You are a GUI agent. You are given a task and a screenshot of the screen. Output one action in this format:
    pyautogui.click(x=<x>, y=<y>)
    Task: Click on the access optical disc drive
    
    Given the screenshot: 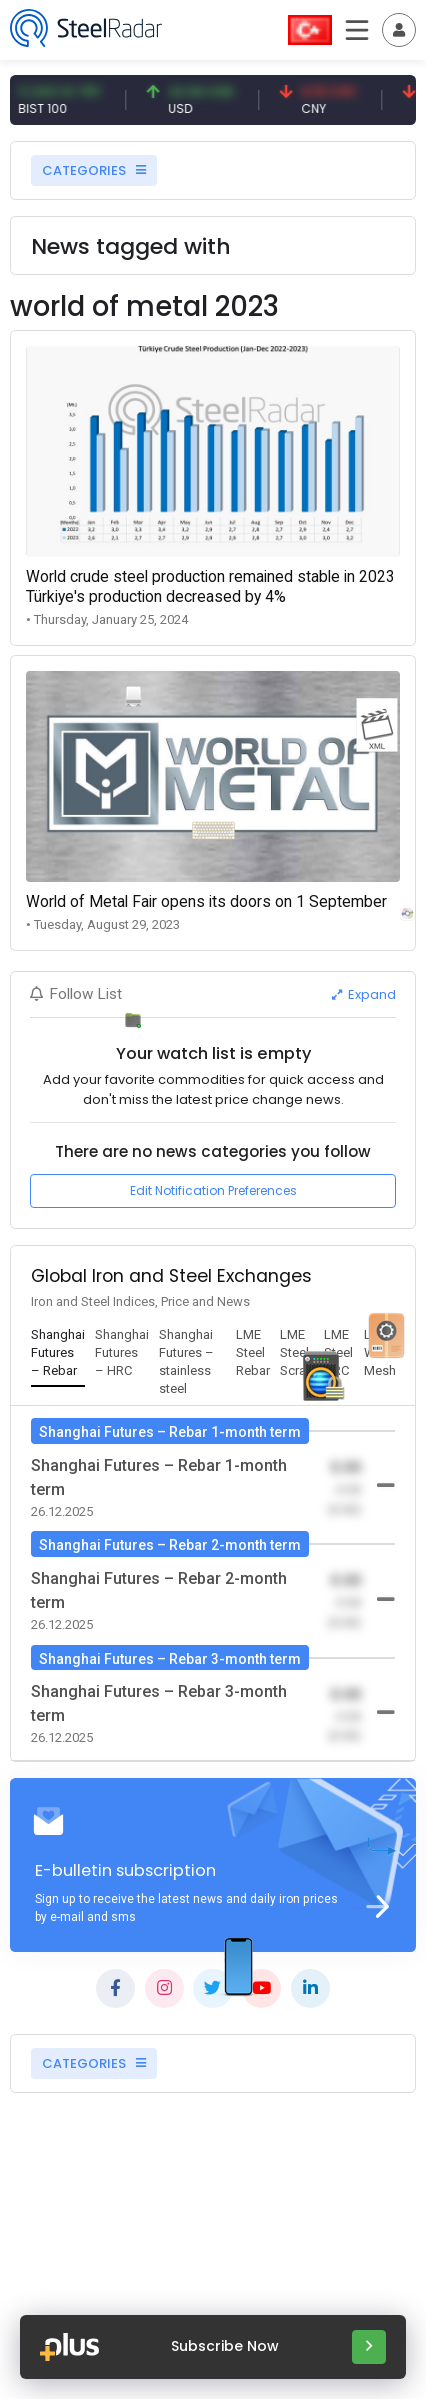 What is the action you would take?
    pyautogui.click(x=133, y=697)
    